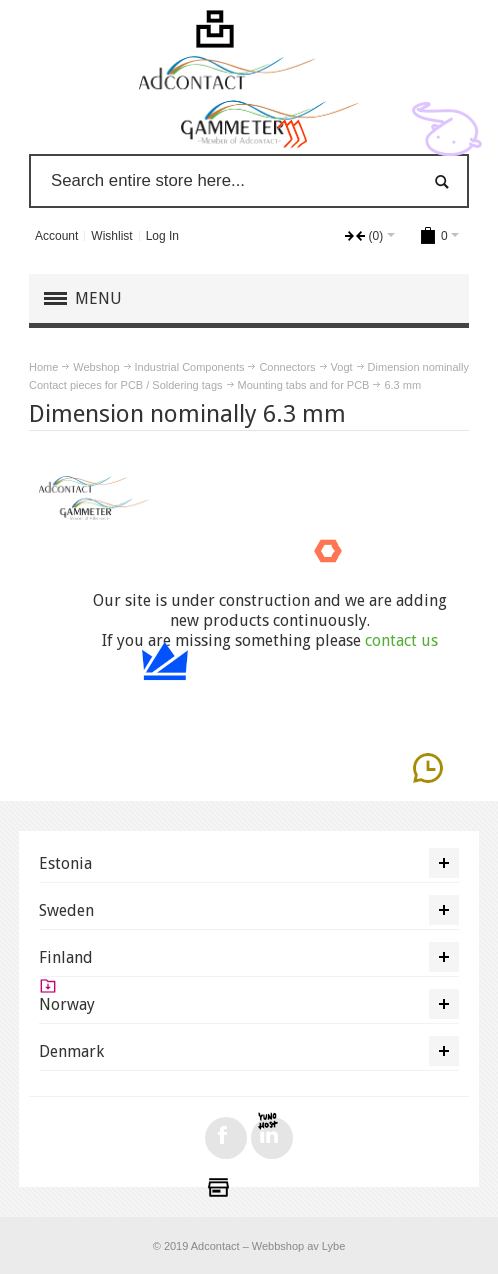  Describe the element at coordinates (215, 29) in the screenshot. I see `unsplash logo - access free stock photos` at that location.